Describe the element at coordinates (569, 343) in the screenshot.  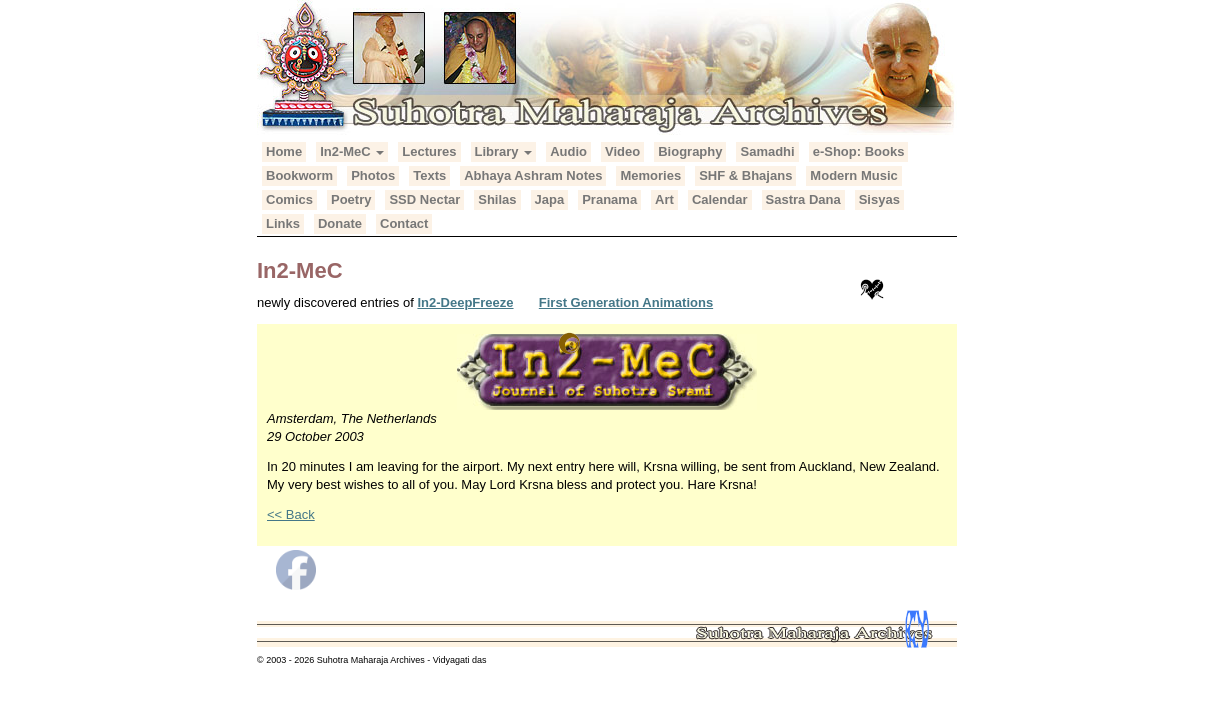
I see `toggle visibility or show/hide content` at that location.